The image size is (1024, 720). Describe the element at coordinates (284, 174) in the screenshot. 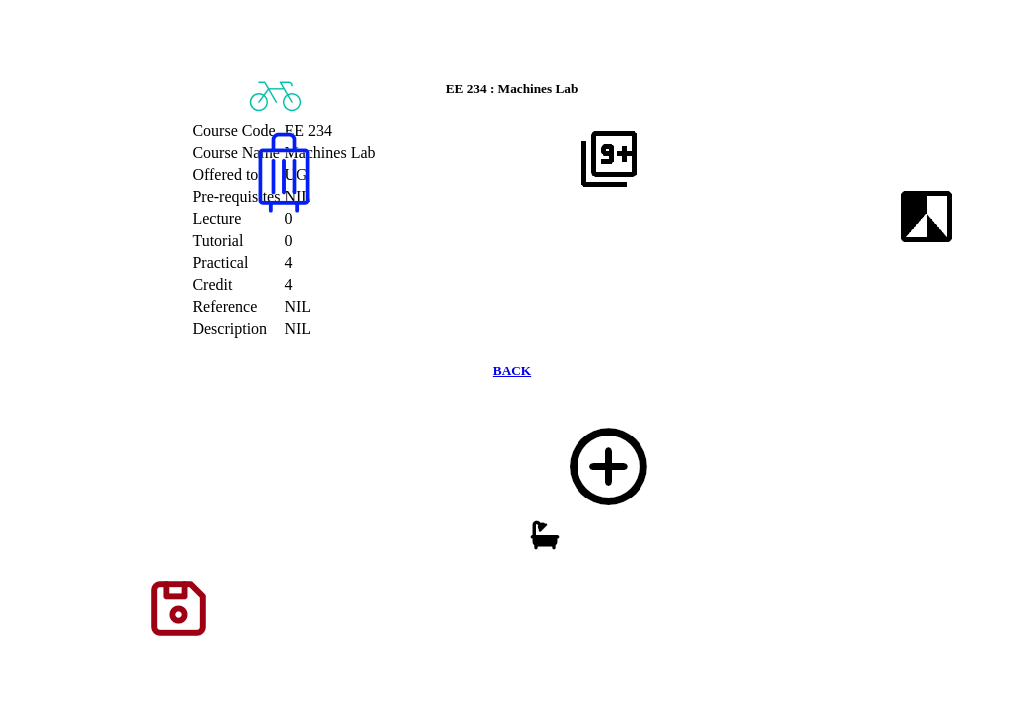

I see `manage travel or trip details` at that location.